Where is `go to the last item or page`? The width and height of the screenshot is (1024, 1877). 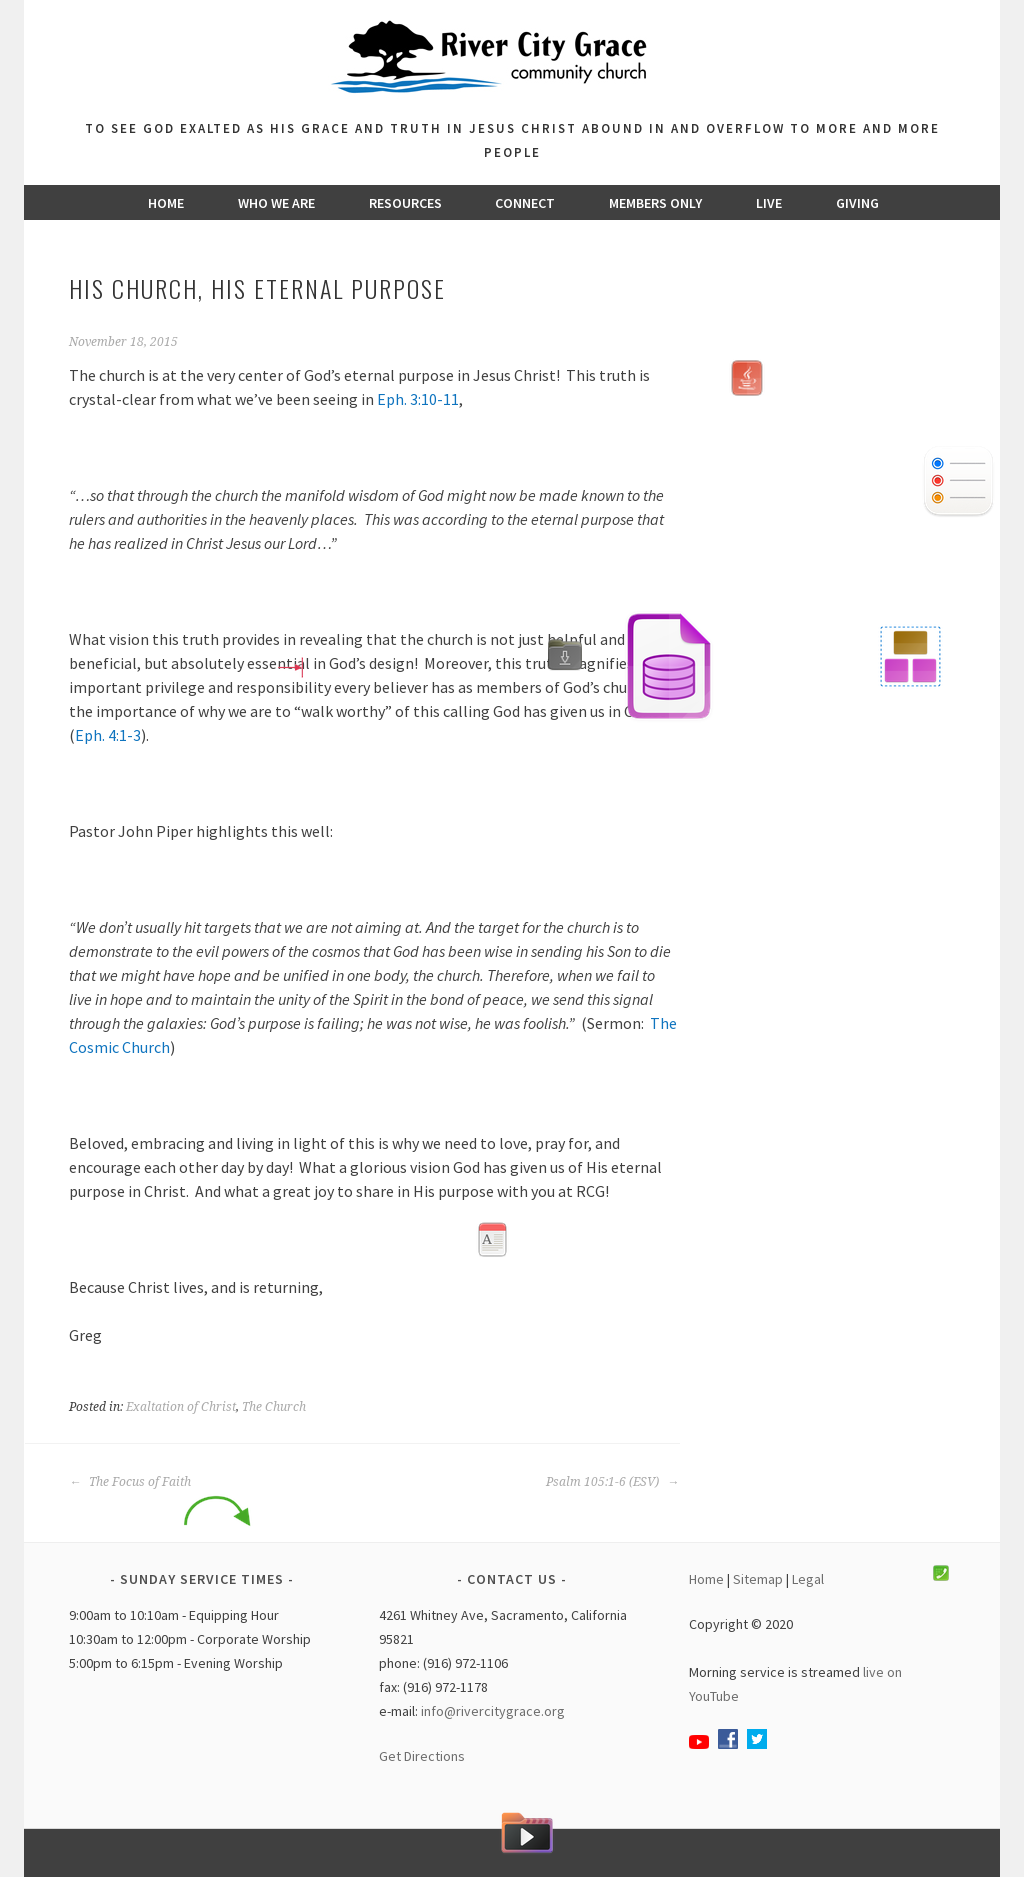
go to the last item or page is located at coordinates (290, 667).